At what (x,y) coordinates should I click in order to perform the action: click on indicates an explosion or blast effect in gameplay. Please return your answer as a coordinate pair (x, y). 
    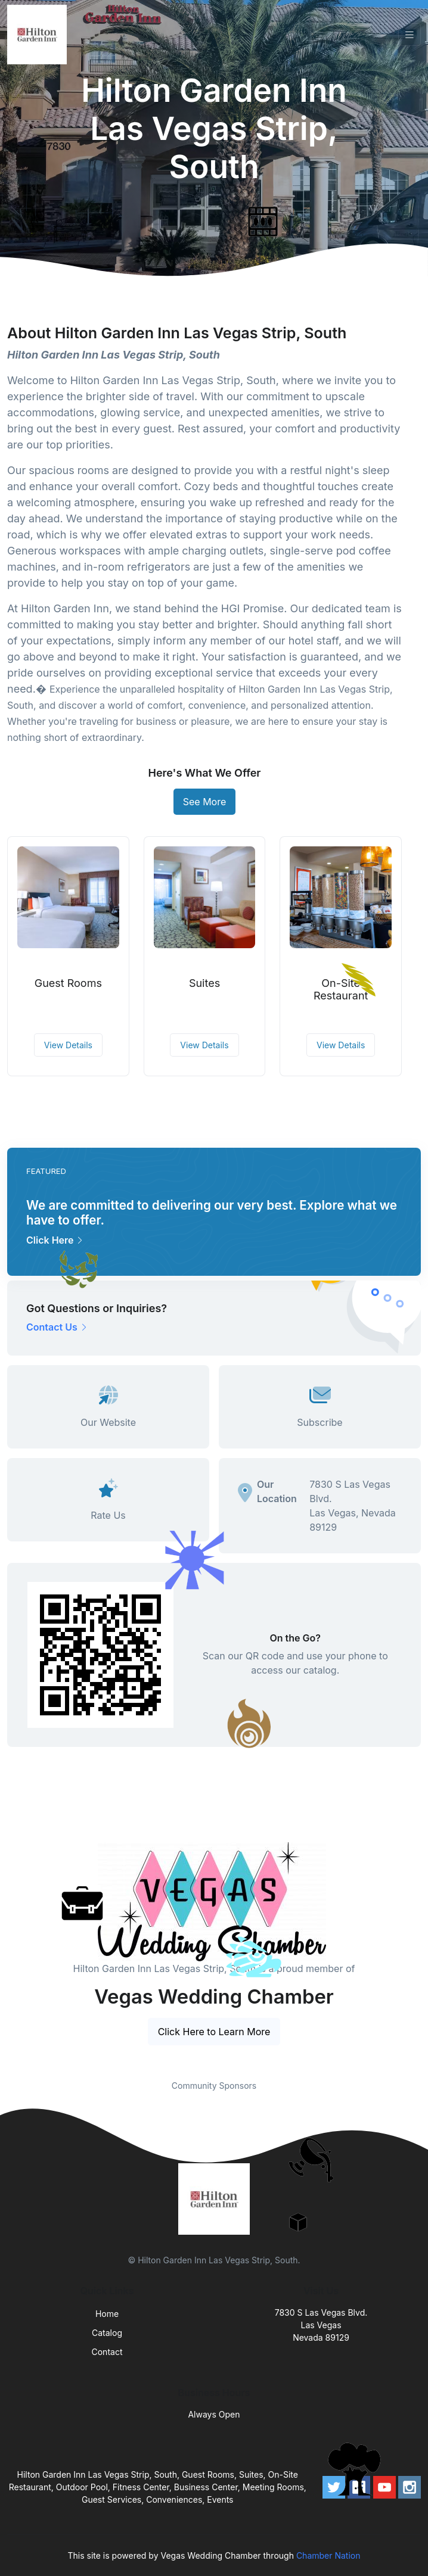
    Looking at the image, I should click on (194, 1560).